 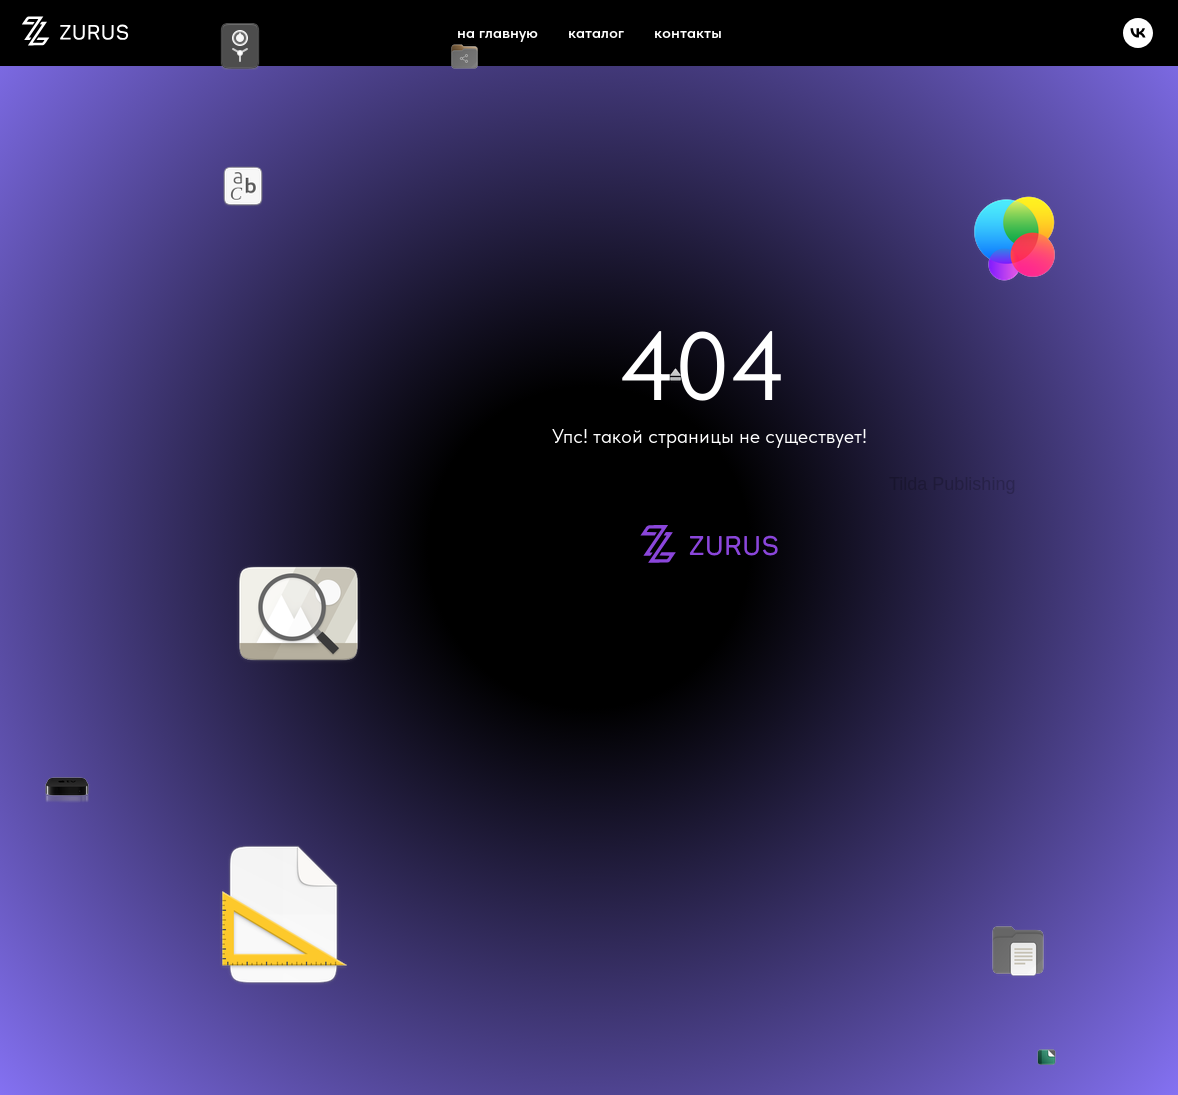 I want to click on change desktop wallpaper settings, so click(x=1046, y=1056).